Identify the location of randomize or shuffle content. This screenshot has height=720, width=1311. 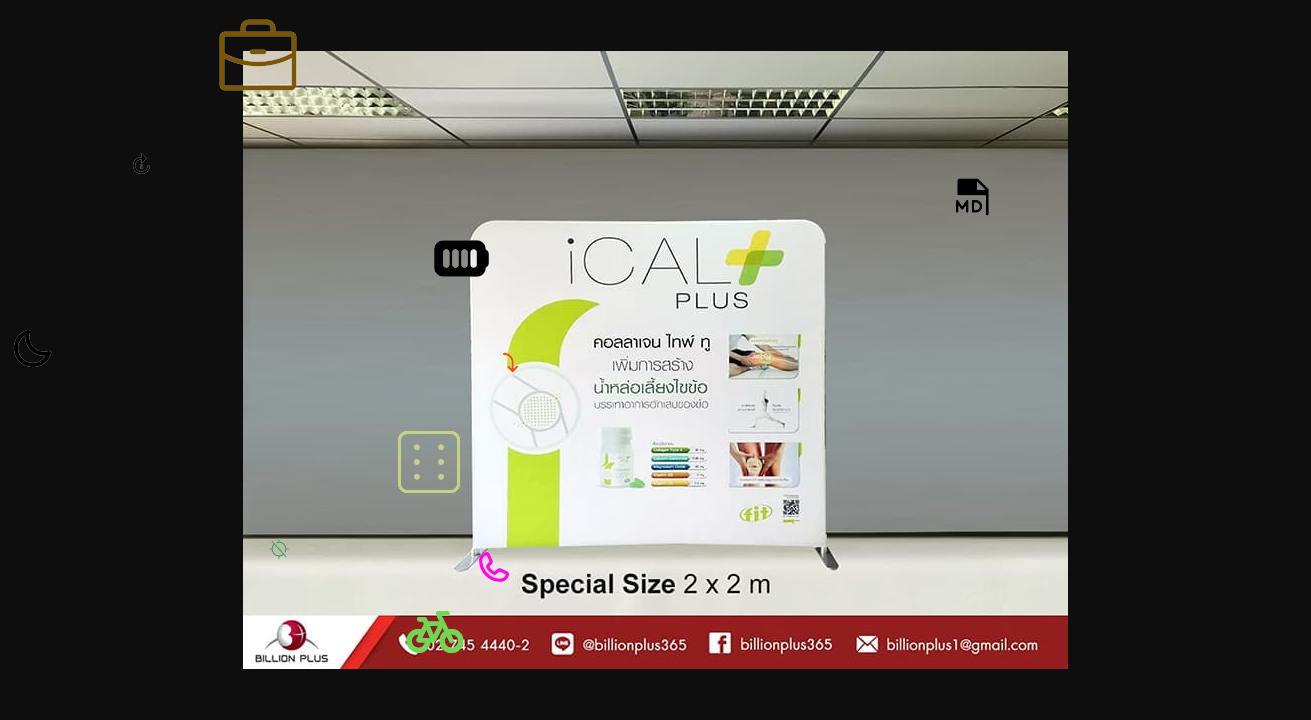
(429, 462).